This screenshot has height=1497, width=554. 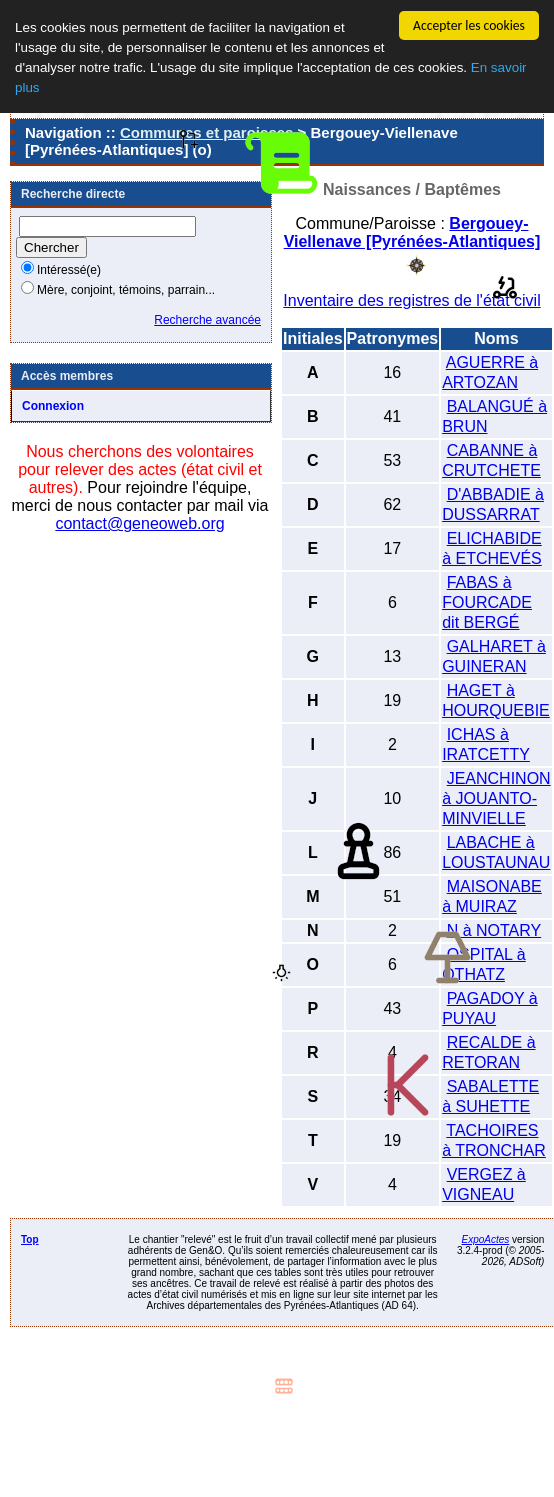 I want to click on alphabetical sorting or navigation shortcut for letter K, so click(x=408, y=1085).